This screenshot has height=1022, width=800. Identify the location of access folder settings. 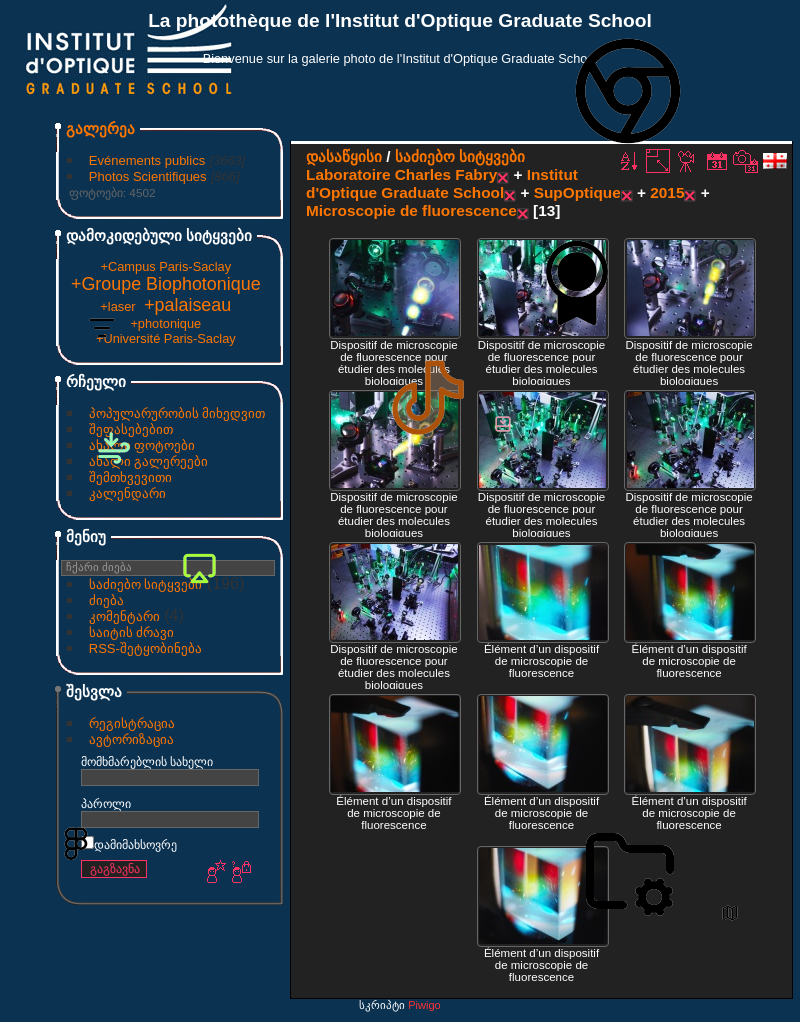
(630, 873).